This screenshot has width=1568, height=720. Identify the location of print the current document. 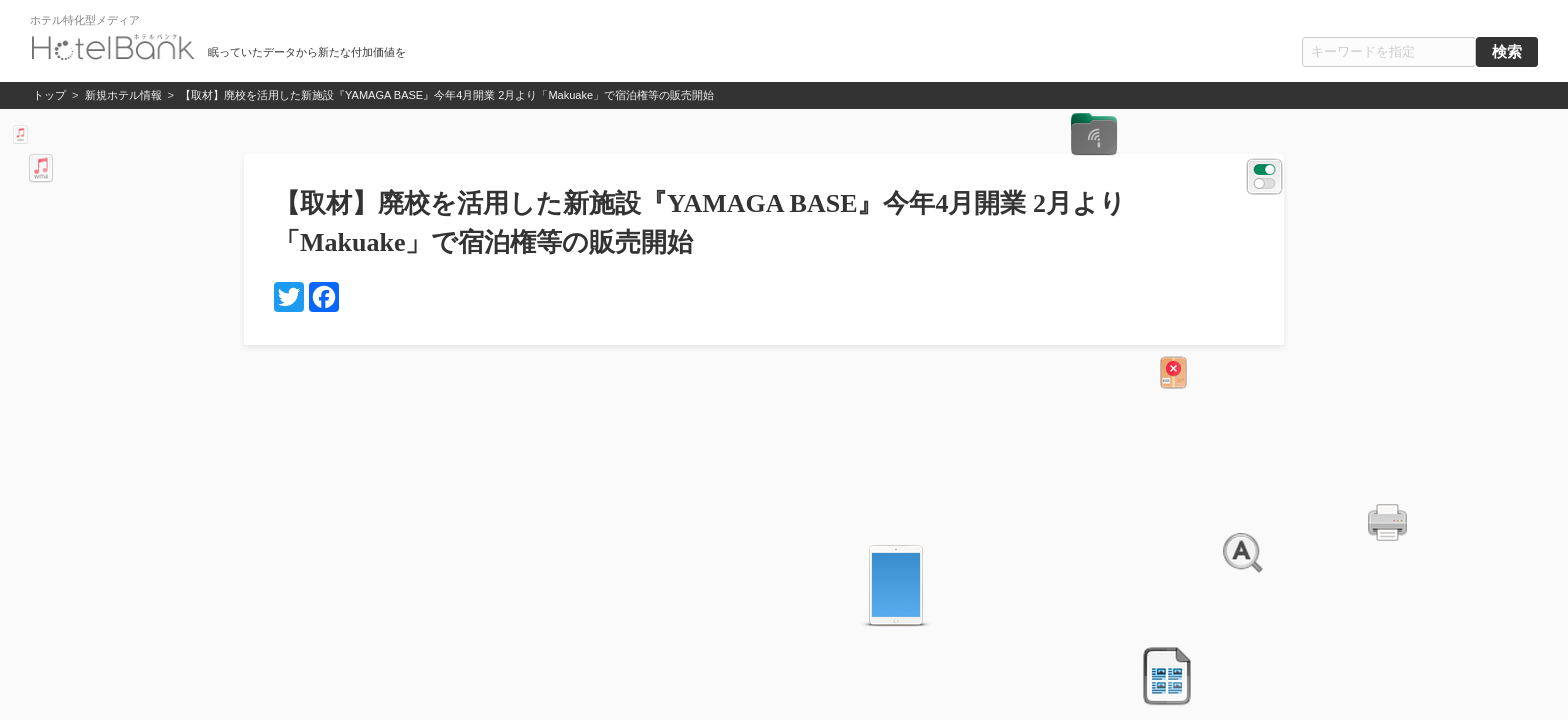
(1387, 522).